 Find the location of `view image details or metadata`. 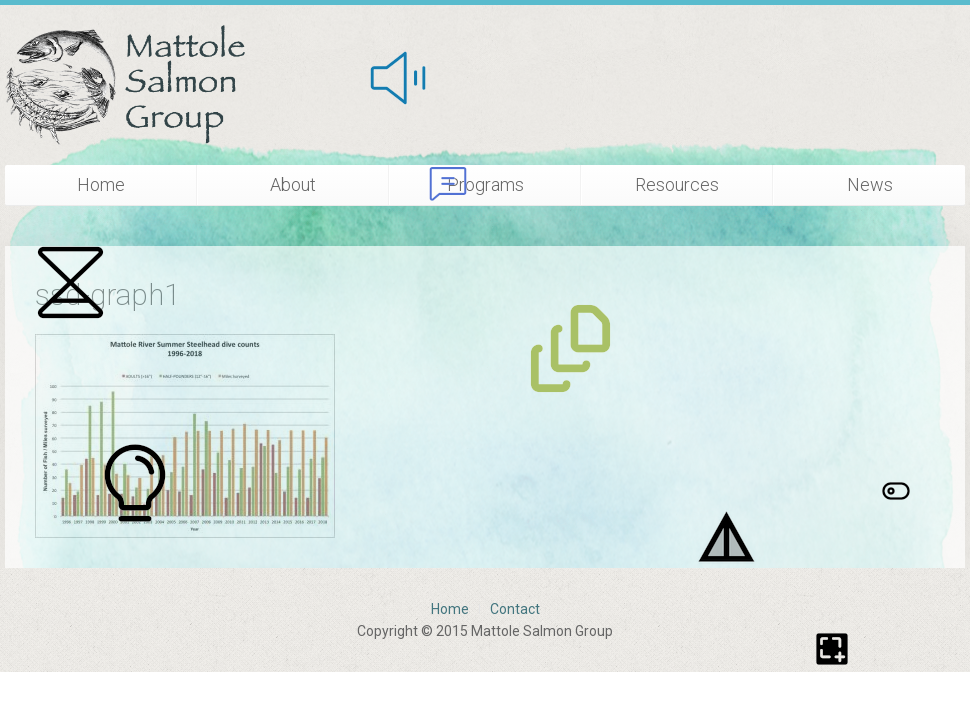

view image details or metadata is located at coordinates (726, 536).